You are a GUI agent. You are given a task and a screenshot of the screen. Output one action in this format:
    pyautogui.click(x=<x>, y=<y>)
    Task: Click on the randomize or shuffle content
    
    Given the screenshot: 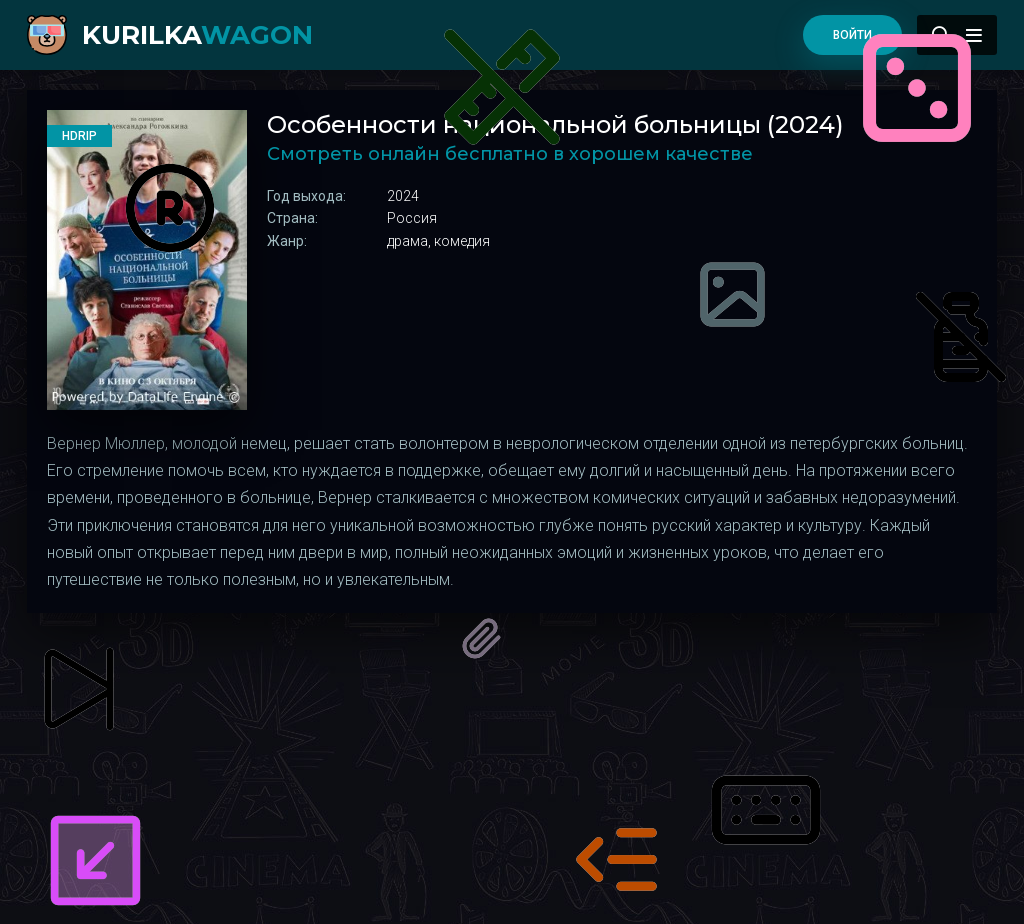 What is the action you would take?
    pyautogui.click(x=917, y=88)
    